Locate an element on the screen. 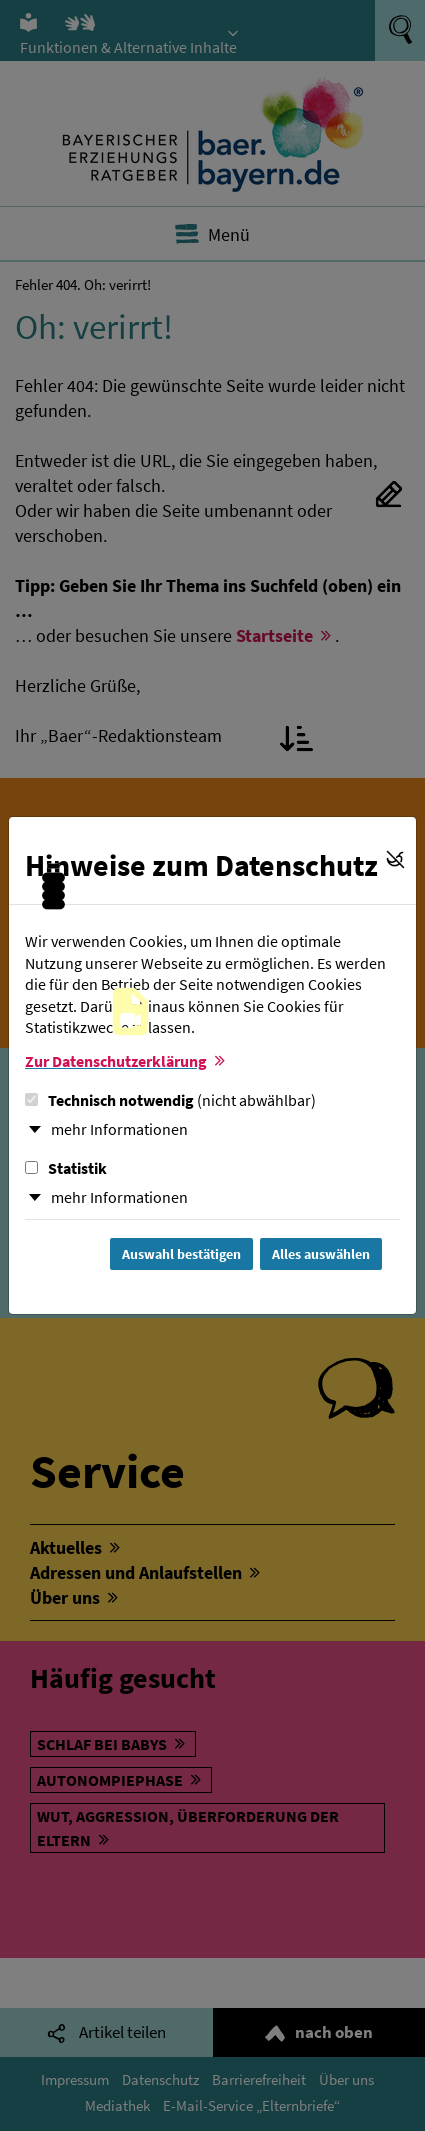 This screenshot has width=425, height=2131. sort items in descending order is located at coordinates (296, 738).